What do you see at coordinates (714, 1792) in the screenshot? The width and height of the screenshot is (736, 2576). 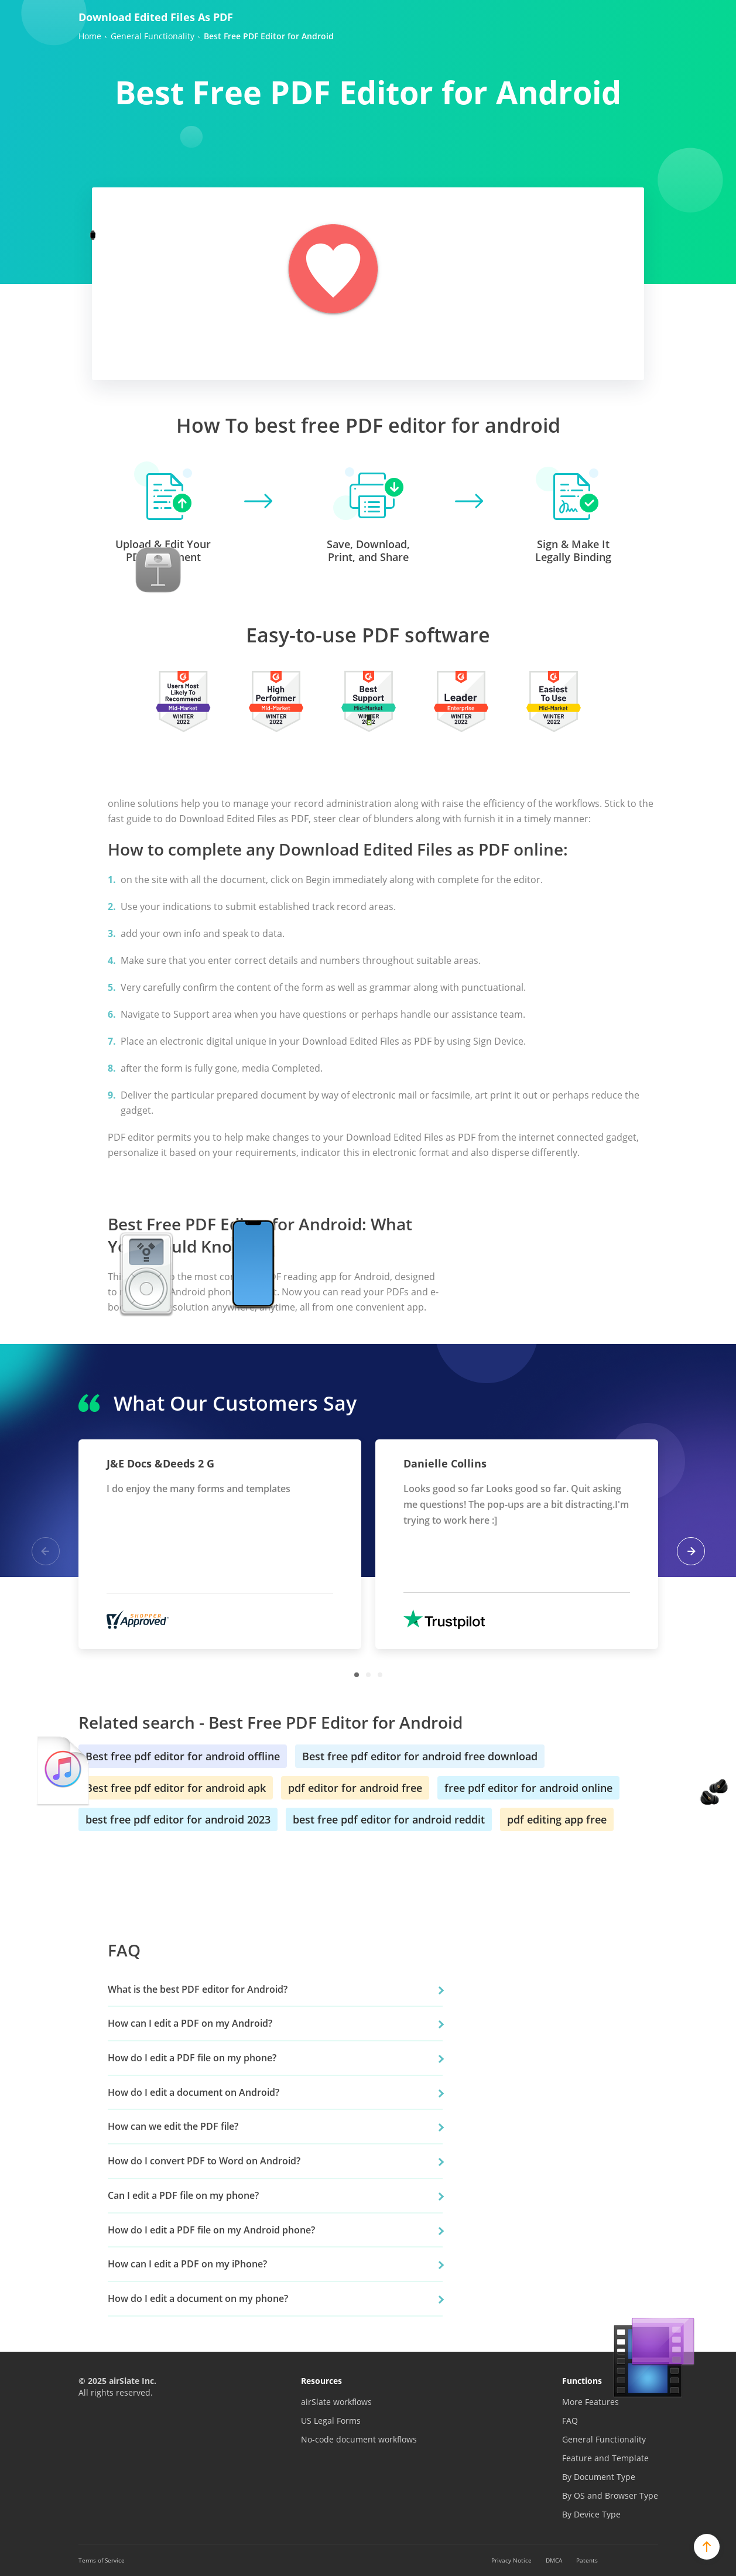 I see `connect beats wireless earbuds` at bounding box center [714, 1792].